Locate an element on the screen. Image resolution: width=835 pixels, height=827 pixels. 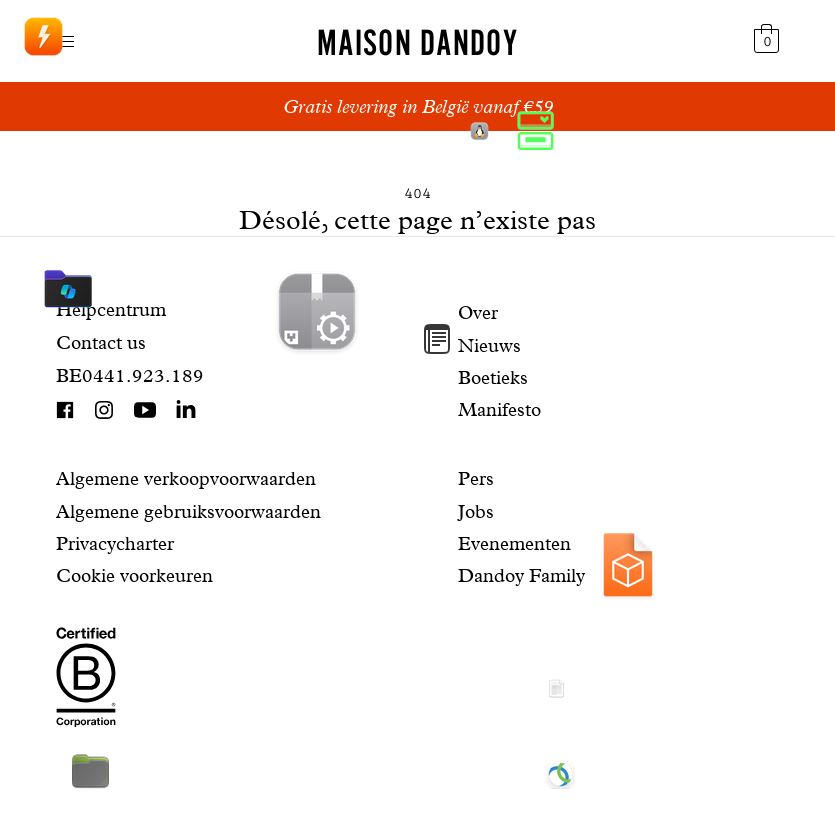
open the notes app is located at coordinates (438, 340).